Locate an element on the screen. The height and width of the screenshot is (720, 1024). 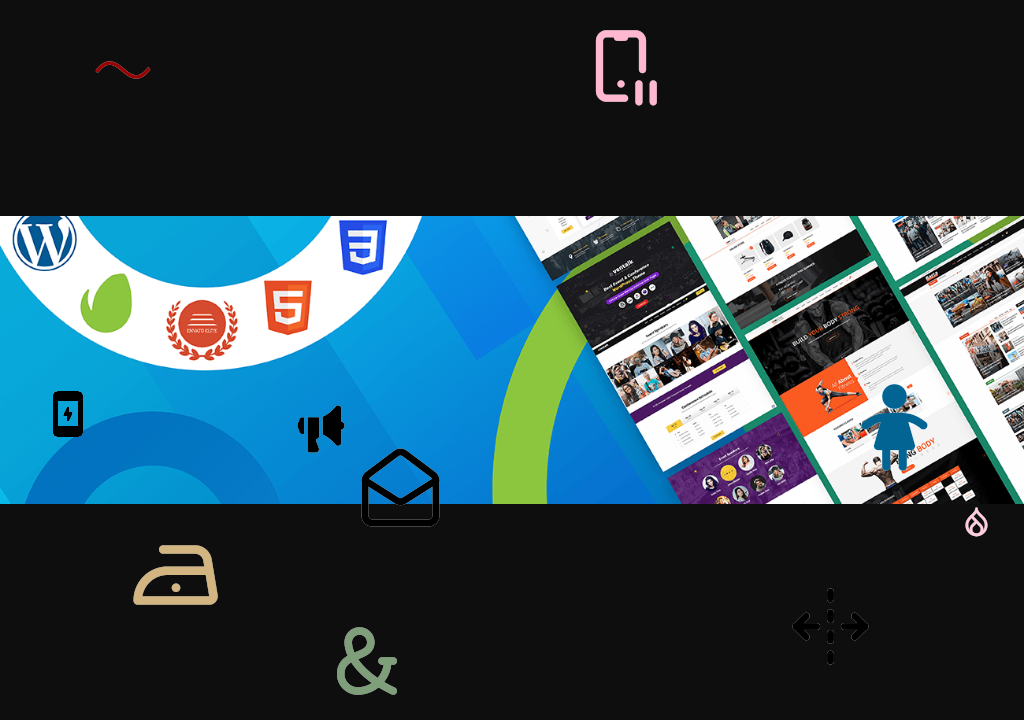
find nearby charging stations is located at coordinates (68, 414).